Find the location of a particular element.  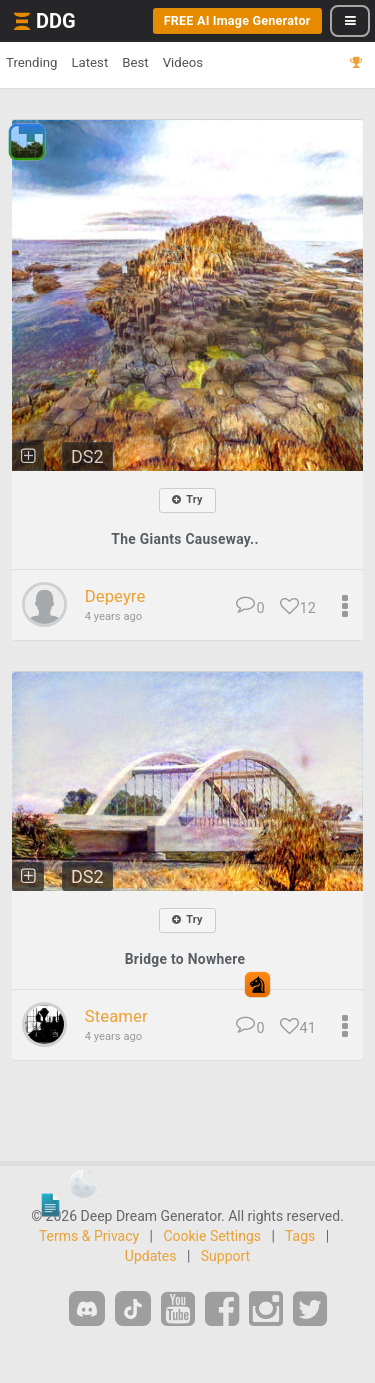

open tetzle jigsaw puzzle game is located at coordinates (27, 142).